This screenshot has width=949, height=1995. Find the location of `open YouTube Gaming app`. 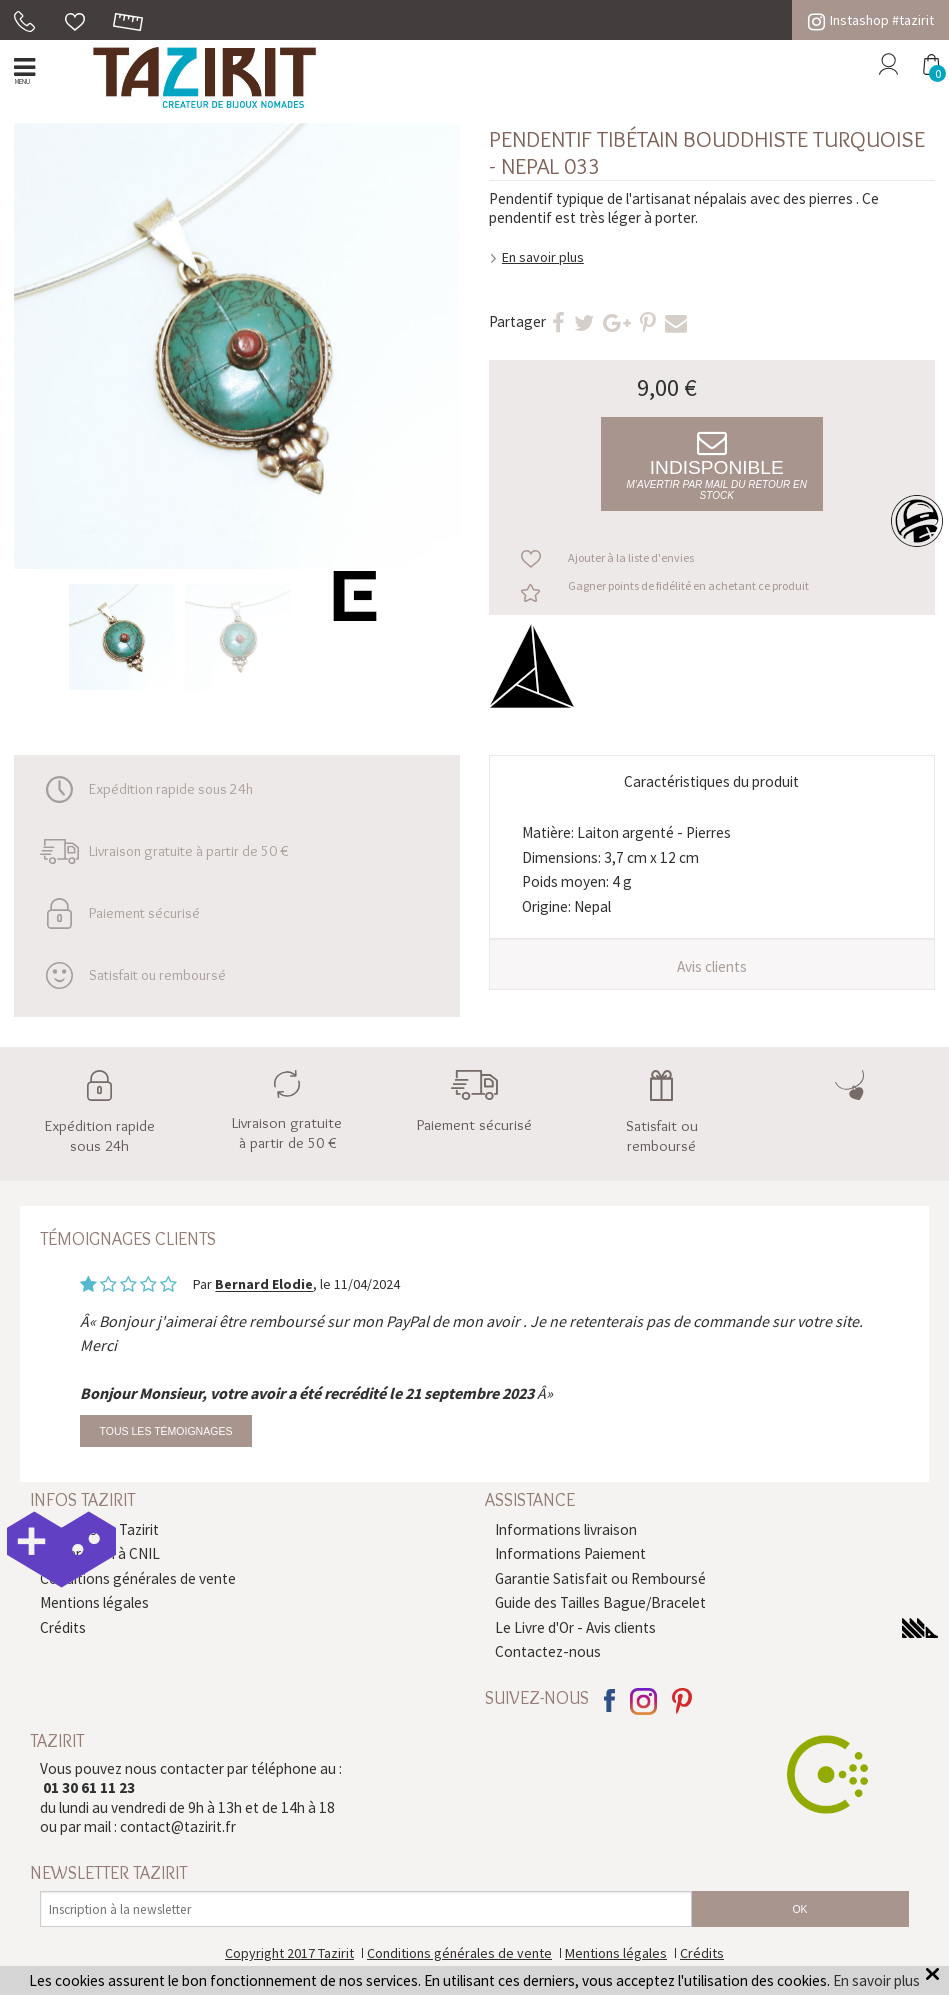

open YouTube Gaming app is located at coordinates (61, 1549).